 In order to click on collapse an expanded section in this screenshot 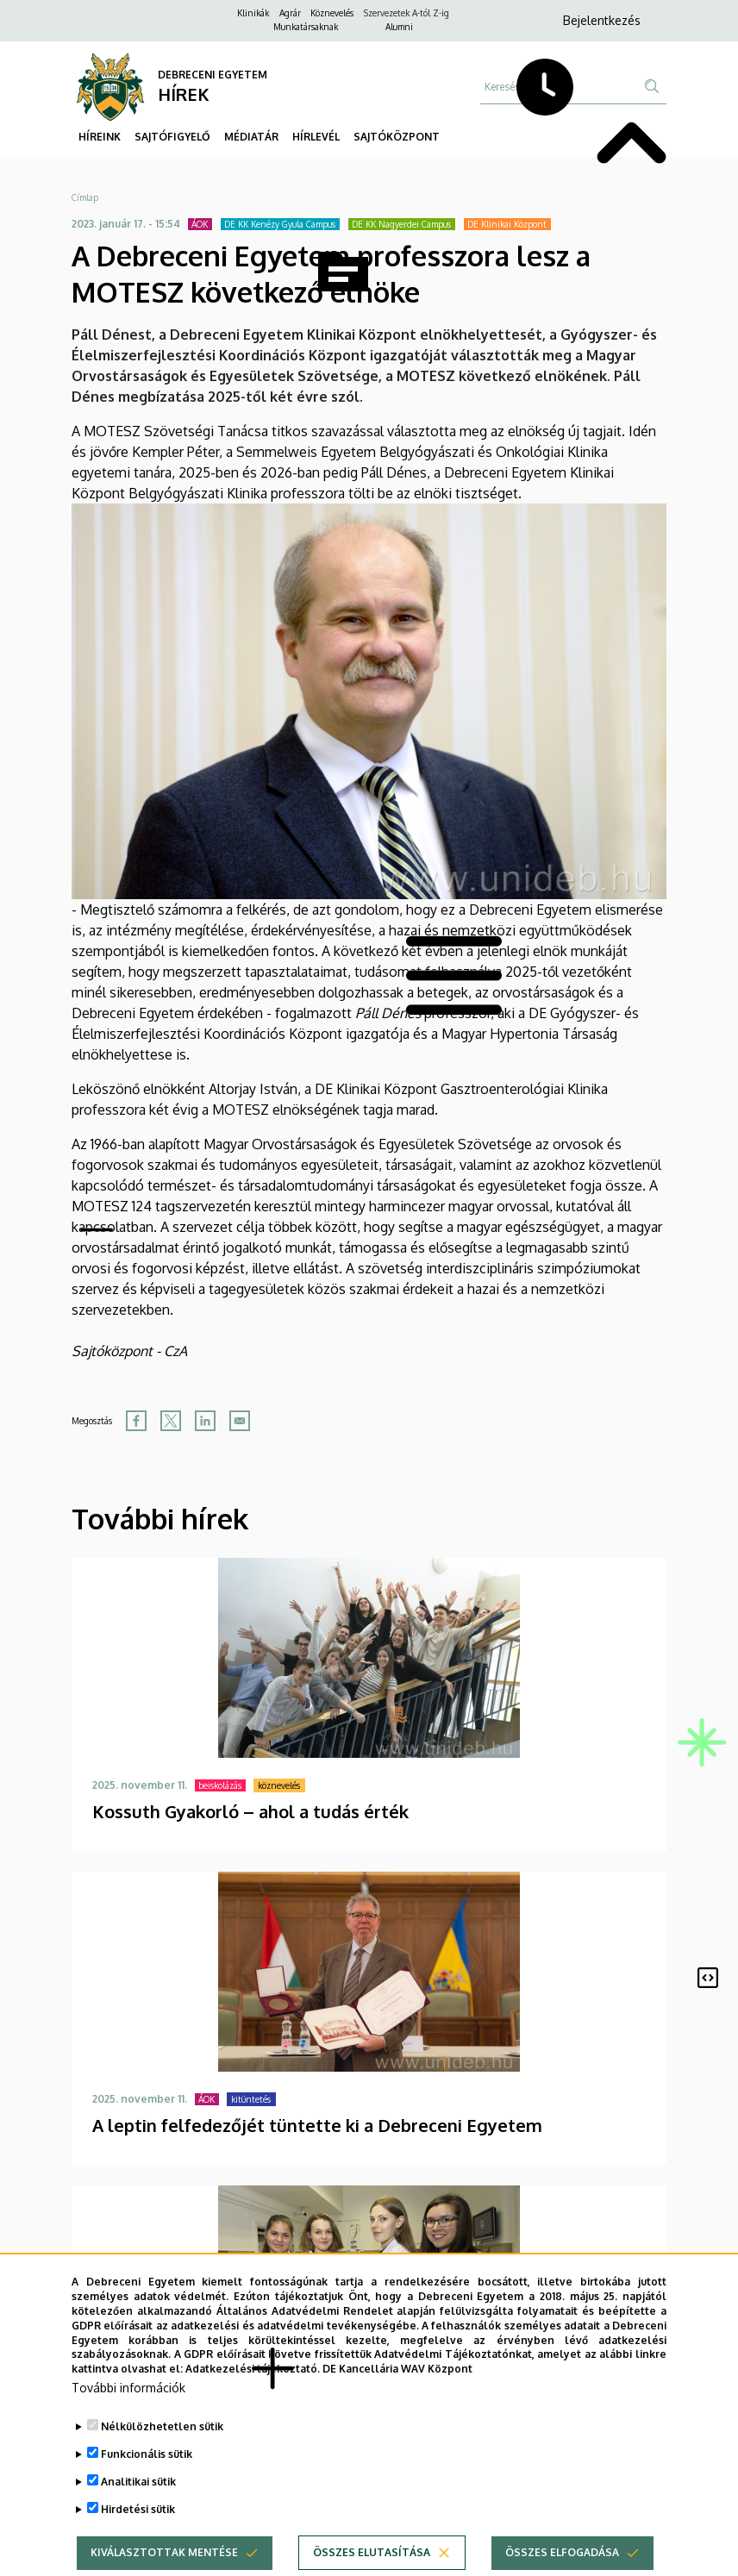, I will do `click(631, 139)`.